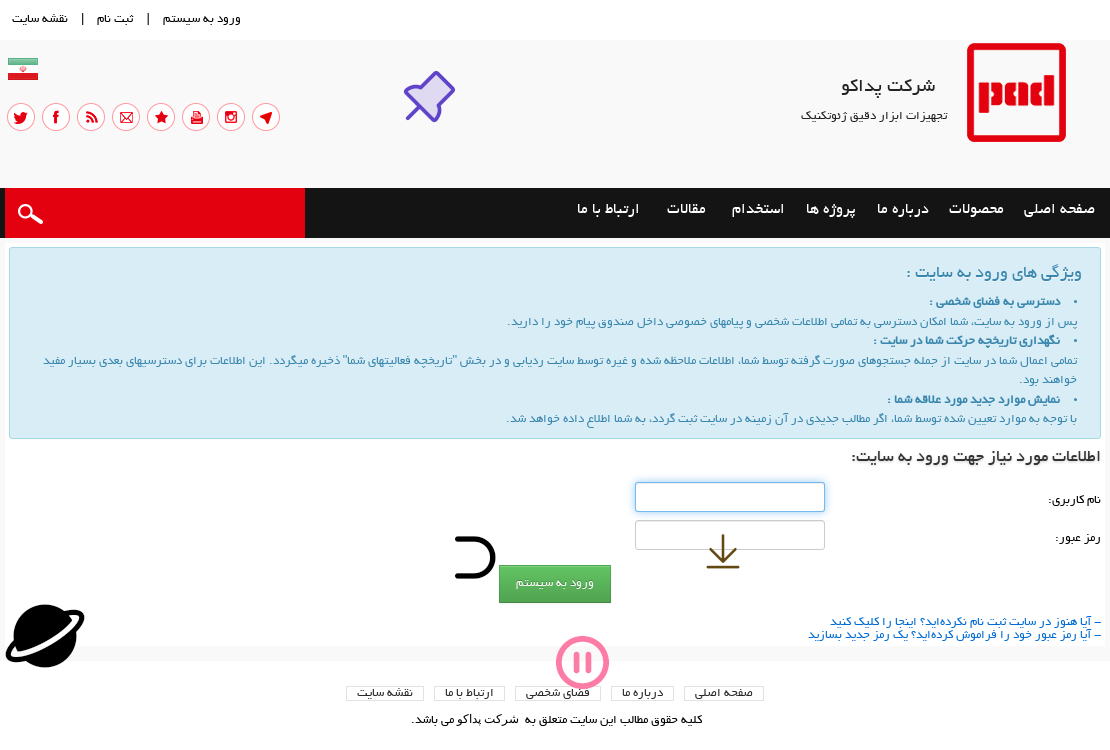  Describe the element at coordinates (472, 557) in the screenshot. I see `indicates a proper superset relationship in mathematical notation` at that location.